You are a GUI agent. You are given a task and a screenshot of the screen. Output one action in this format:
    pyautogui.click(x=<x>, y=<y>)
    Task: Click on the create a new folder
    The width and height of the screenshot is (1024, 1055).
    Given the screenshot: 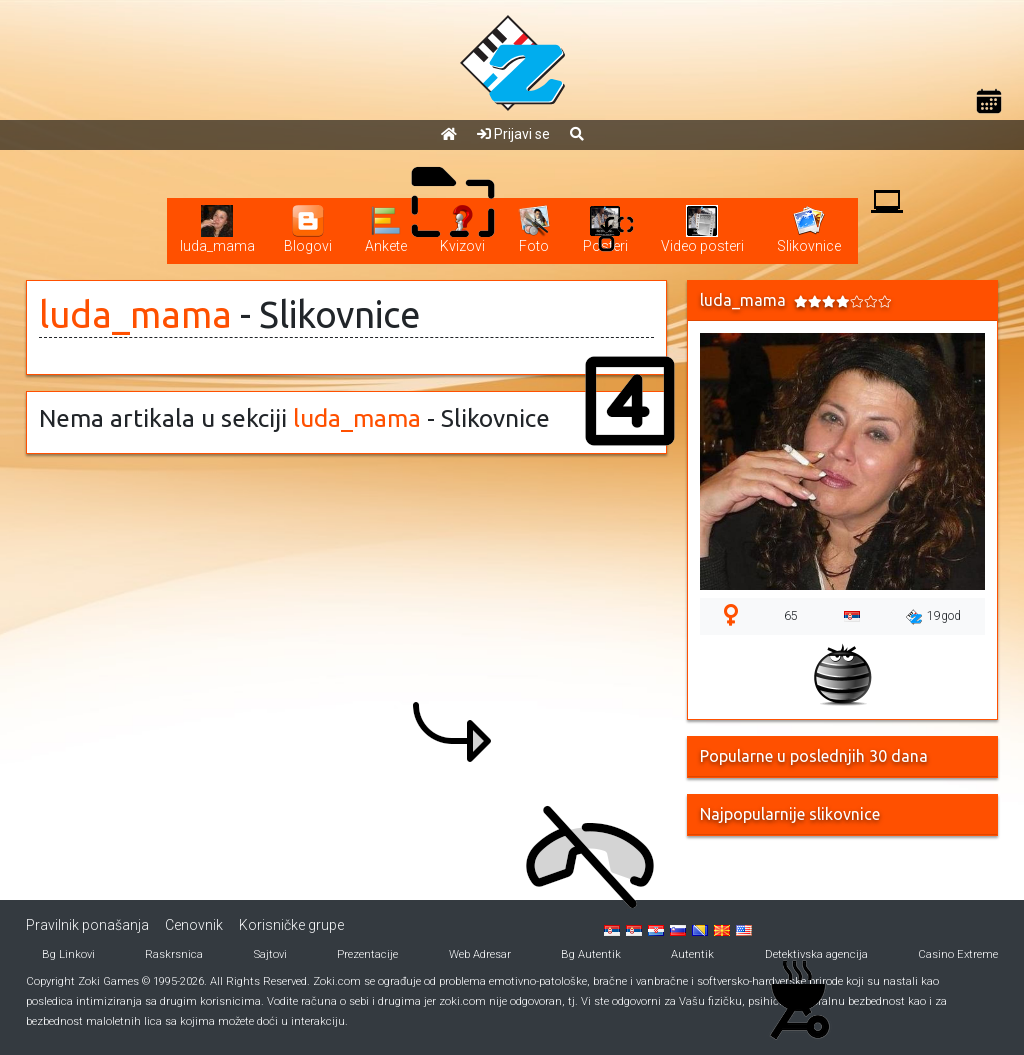 What is the action you would take?
    pyautogui.click(x=453, y=202)
    